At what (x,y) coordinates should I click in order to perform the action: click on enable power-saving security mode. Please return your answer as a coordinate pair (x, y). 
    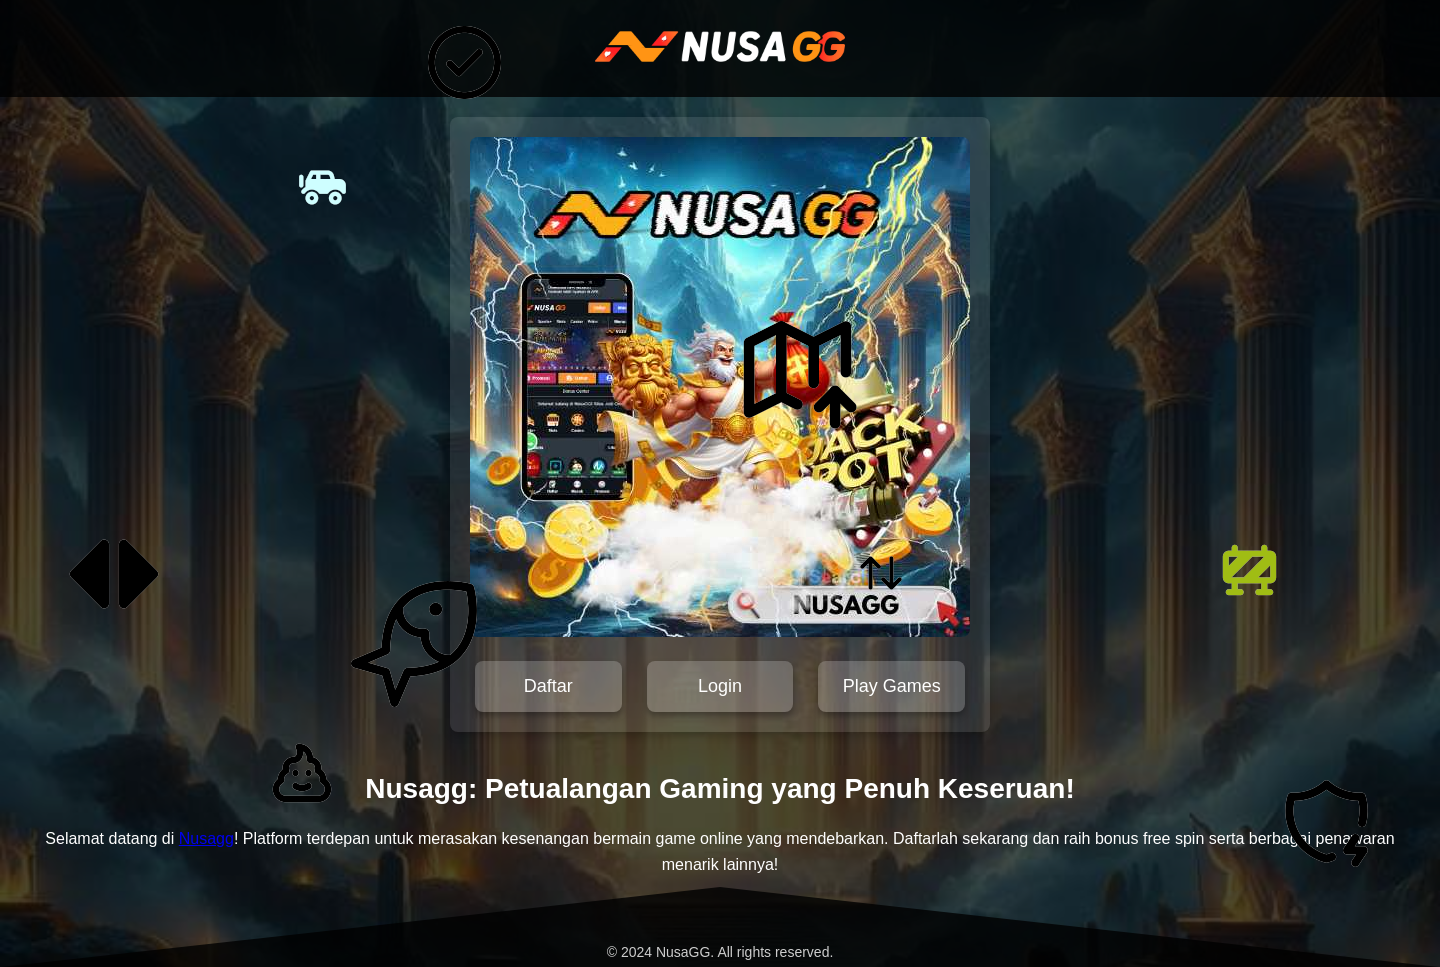
    Looking at the image, I should click on (1326, 821).